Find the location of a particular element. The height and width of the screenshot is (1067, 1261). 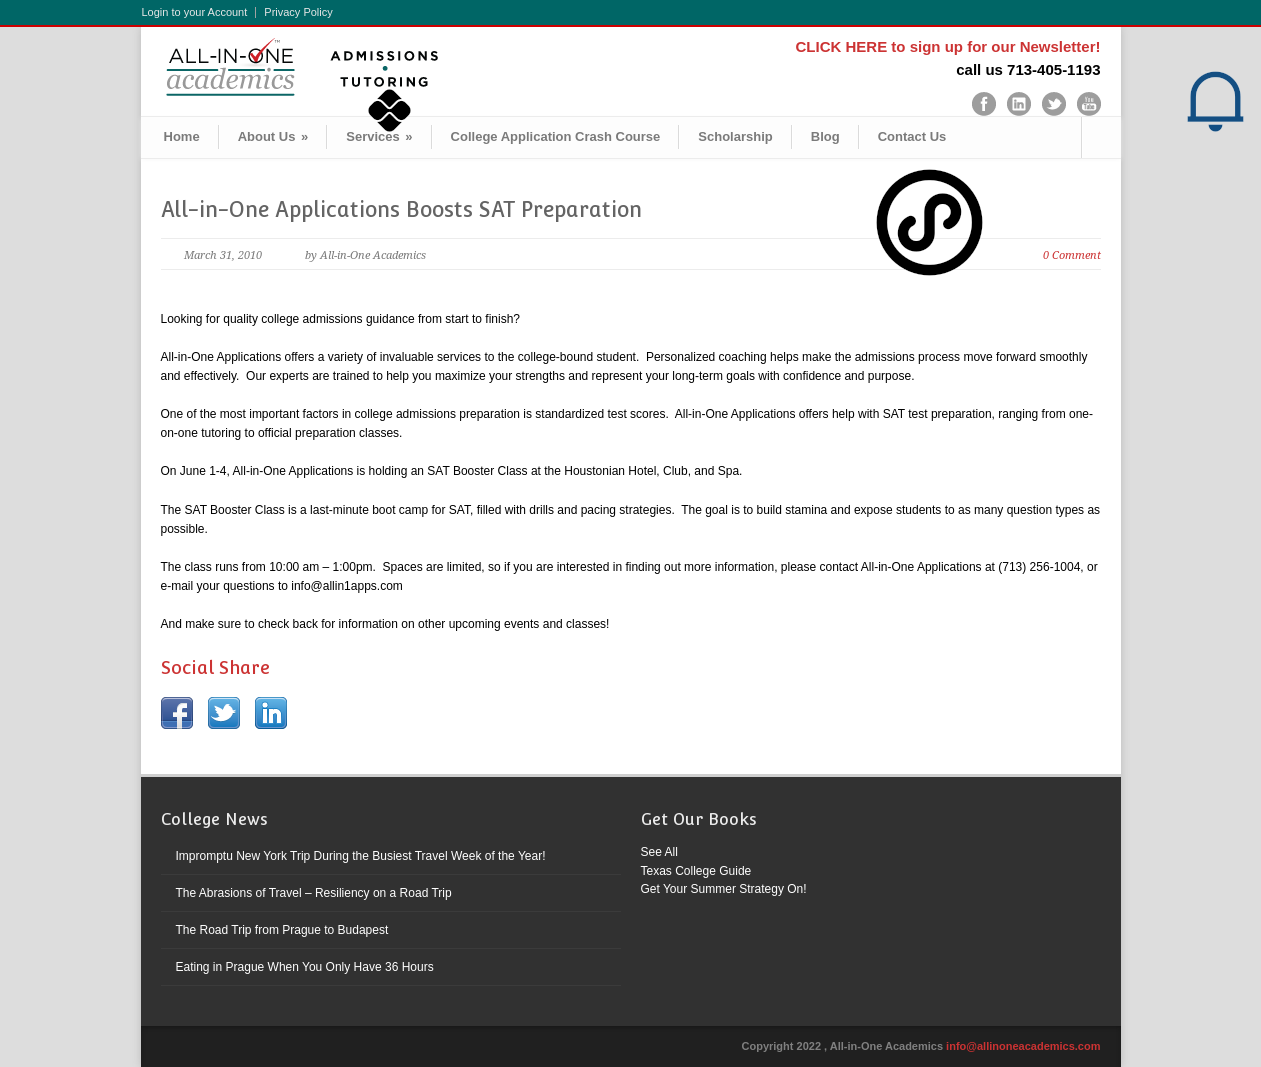

pay with pix instant payment is located at coordinates (389, 110).